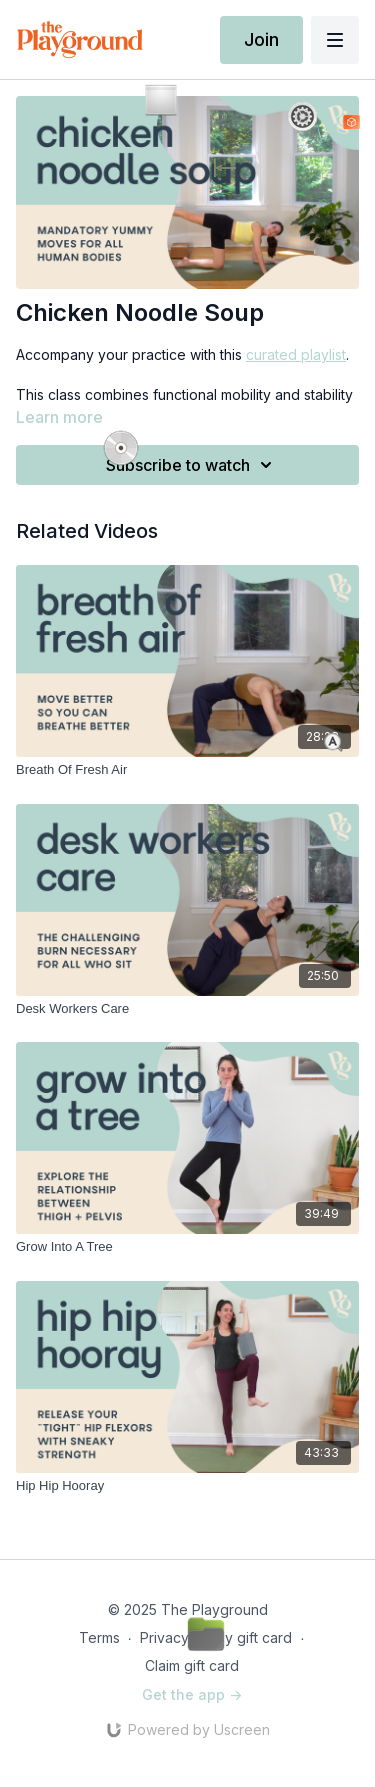 The image size is (375, 1787). What do you see at coordinates (302, 116) in the screenshot?
I see `view file properties and settings` at bounding box center [302, 116].